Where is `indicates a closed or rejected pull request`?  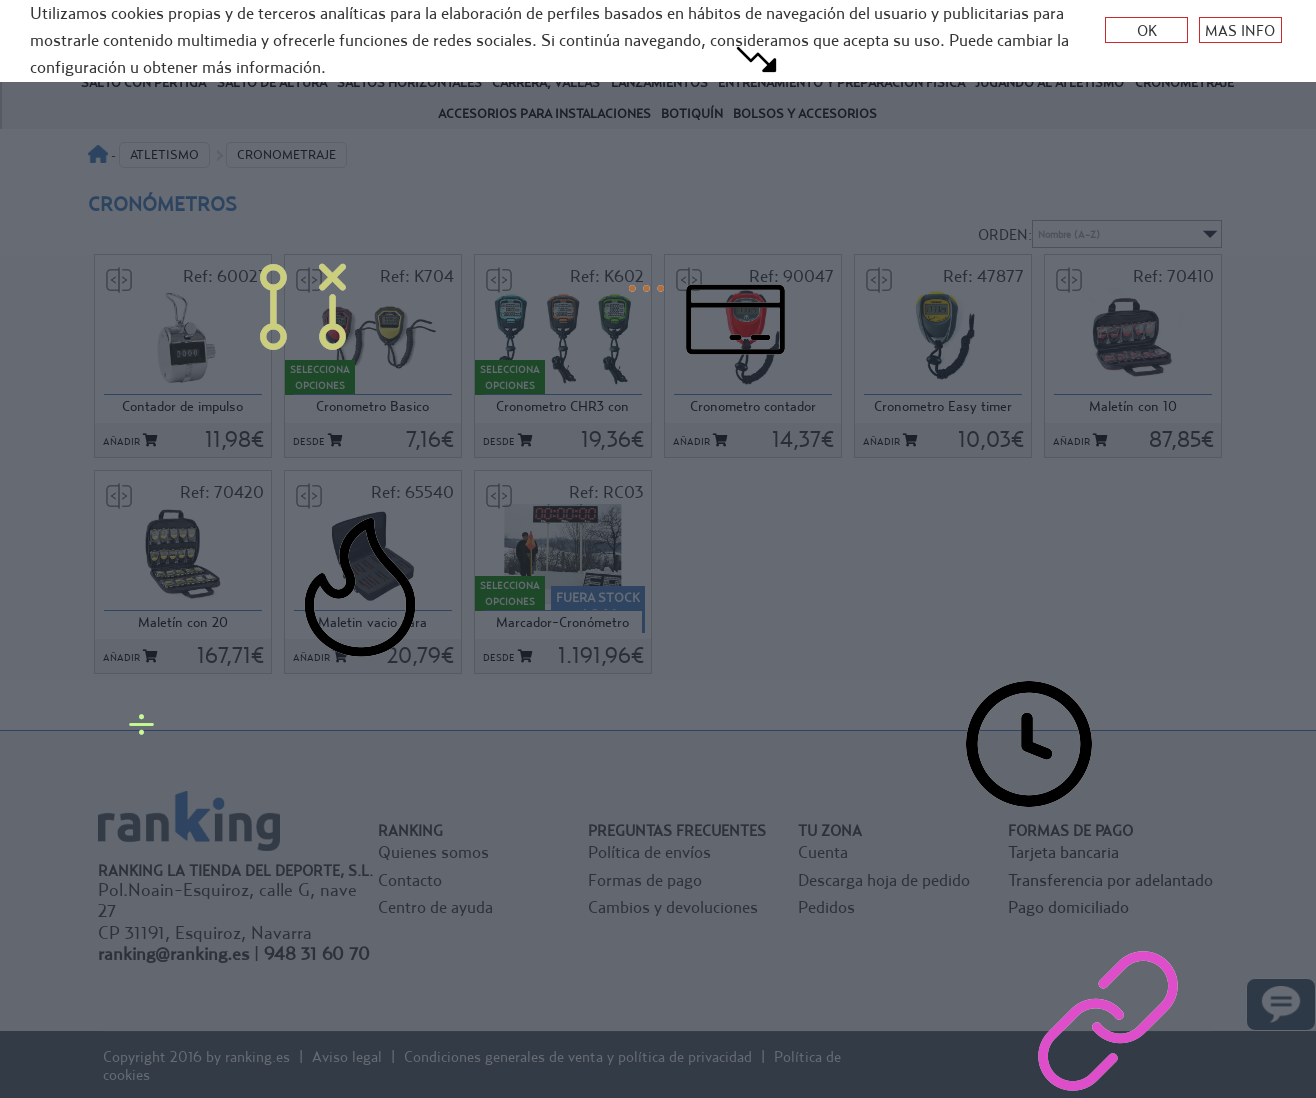
indicates a closed or rejected pull request is located at coordinates (303, 307).